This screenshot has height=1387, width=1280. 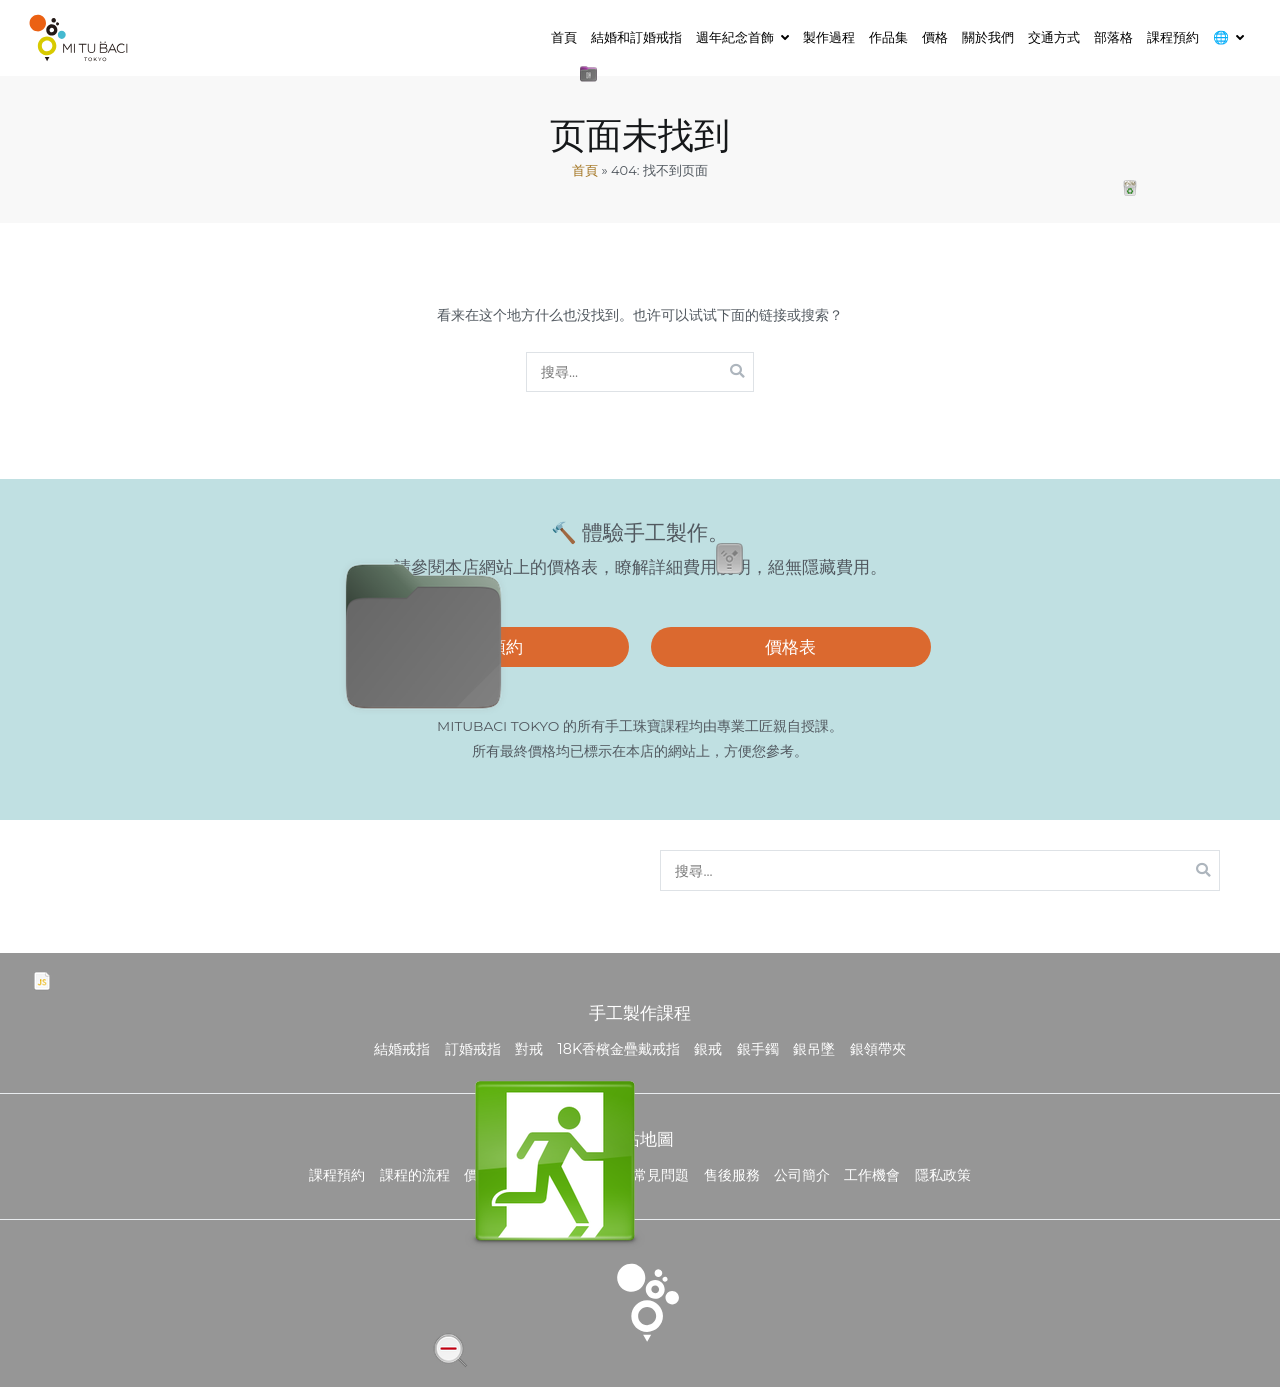 I want to click on indicates trash bin contains deleted items, so click(x=1130, y=188).